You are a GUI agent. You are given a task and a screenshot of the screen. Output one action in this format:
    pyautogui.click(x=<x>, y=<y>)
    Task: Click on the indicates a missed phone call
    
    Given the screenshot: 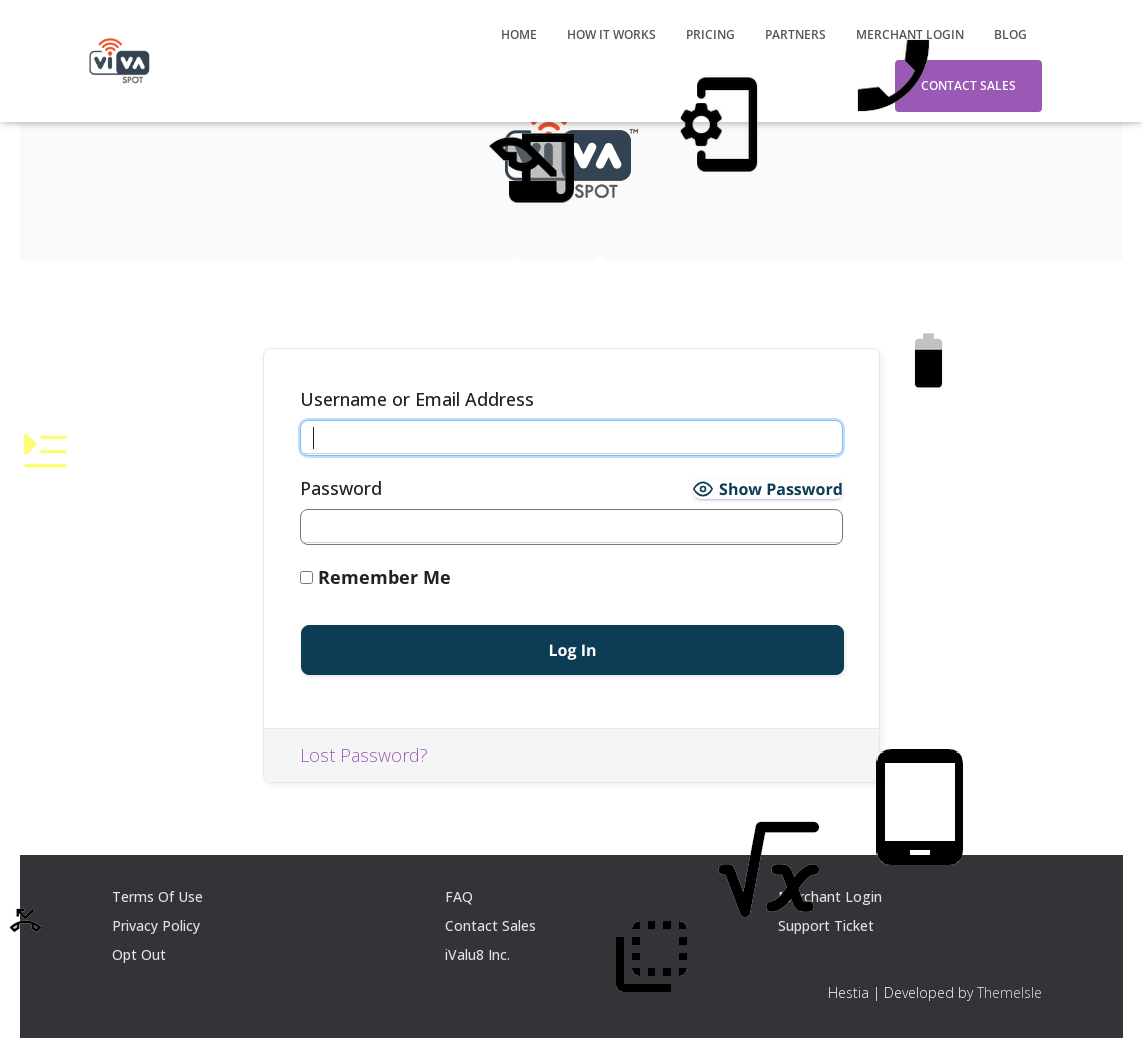 What is the action you would take?
    pyautogui.click(x=25, y=920)
    